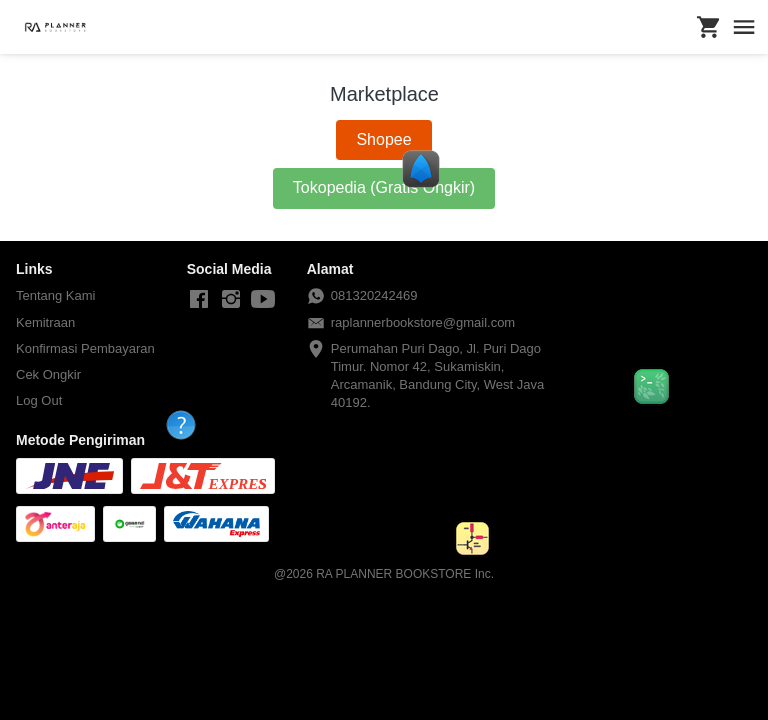  What do you see at coordinates (472, 538) in the screenshot?
I see `open eeschema schematic editor` at bounding box center [472, 538].